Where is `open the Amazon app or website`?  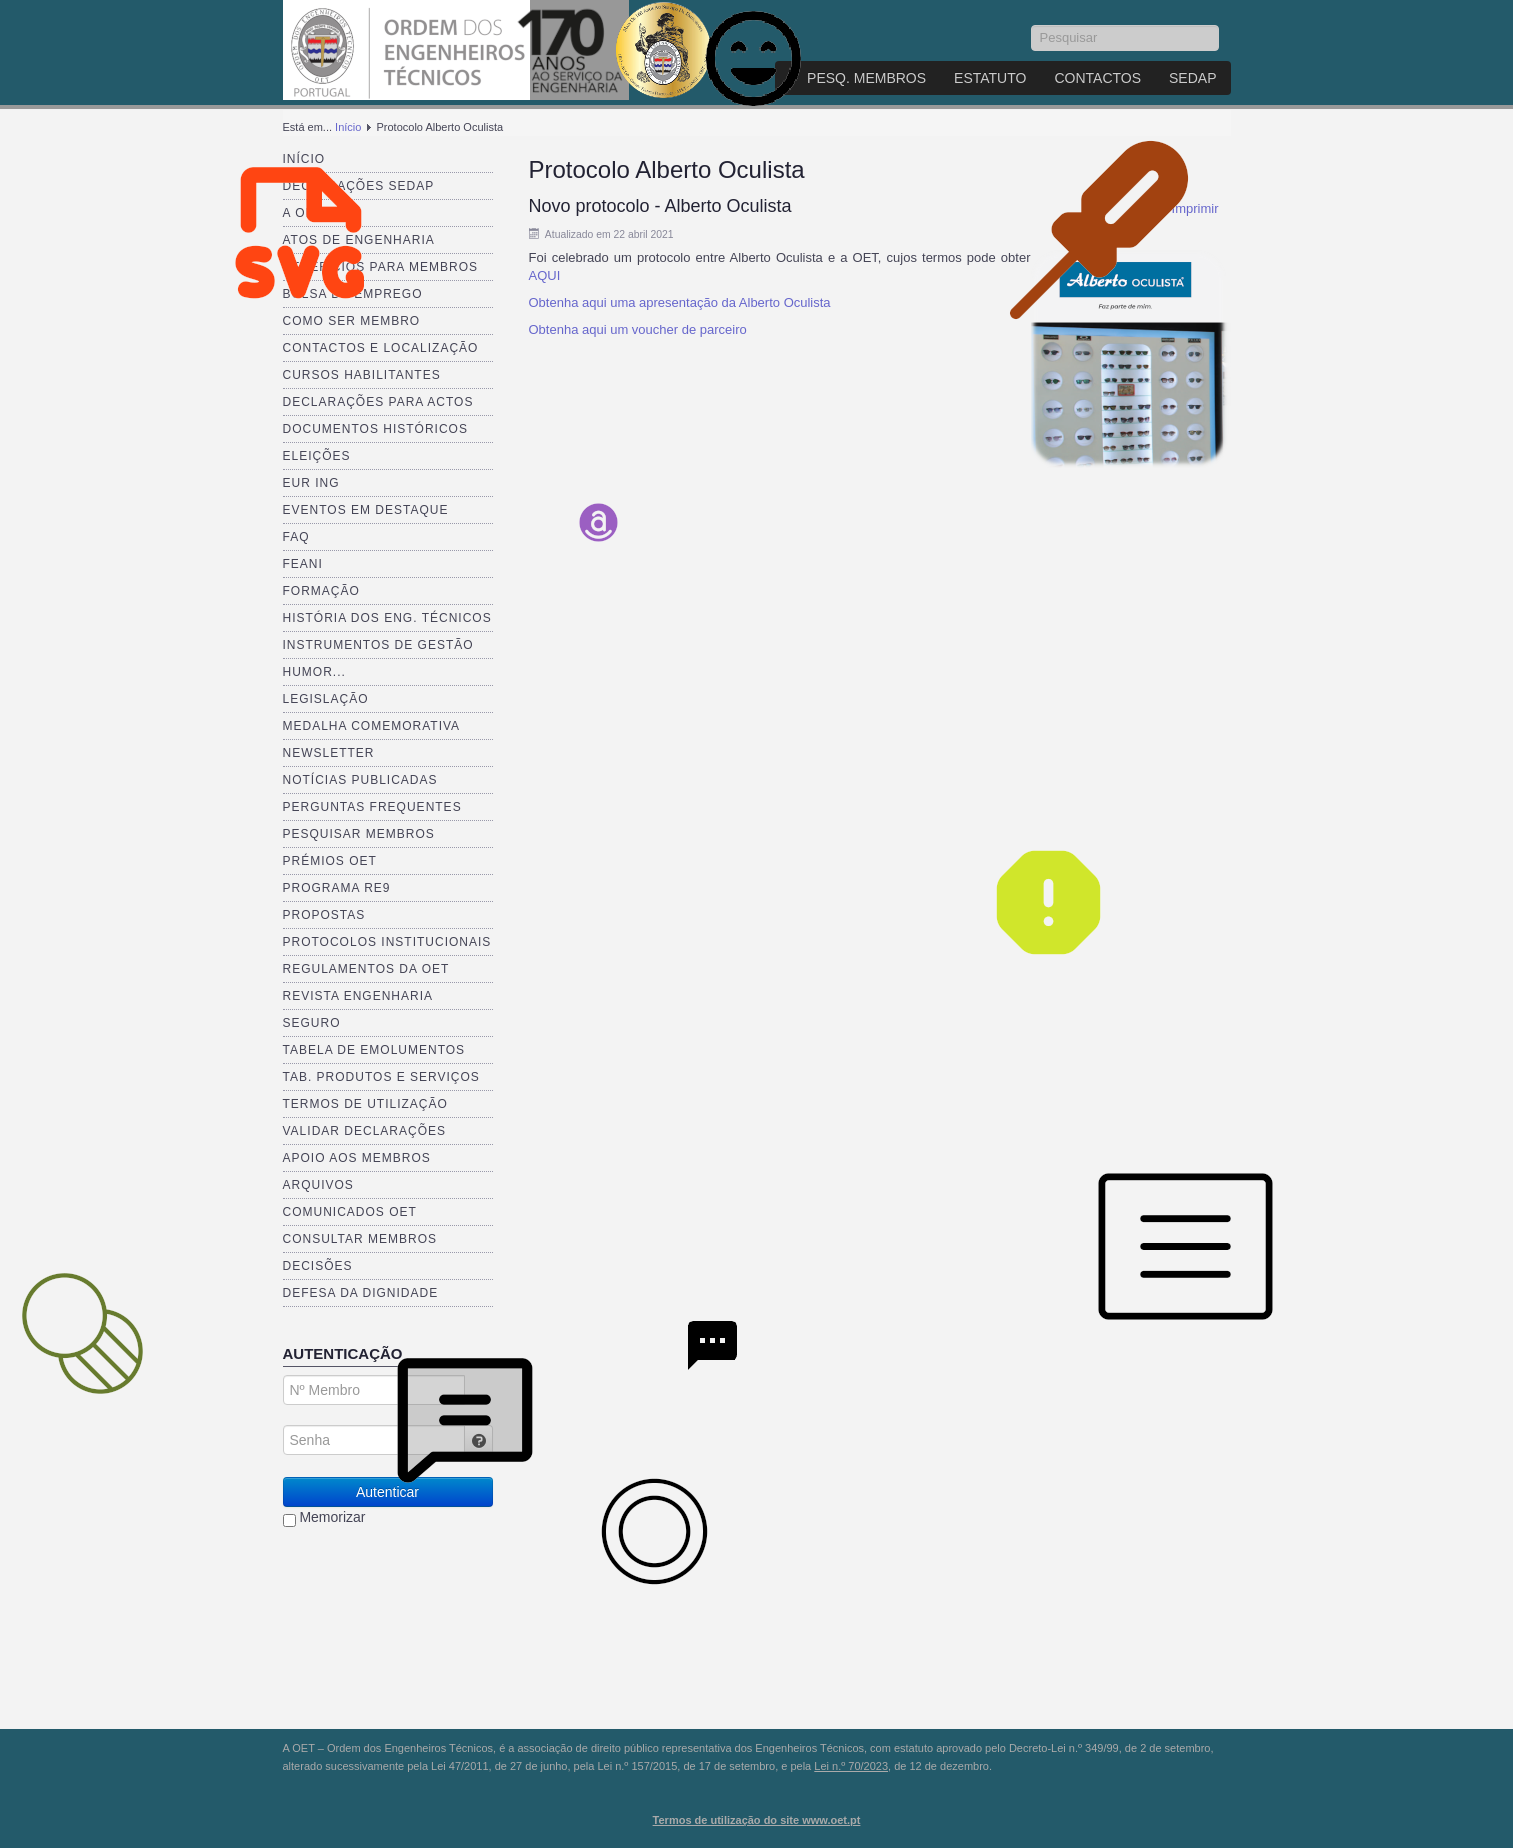
open the Amazon app or website is located at coordinates (598, 522).